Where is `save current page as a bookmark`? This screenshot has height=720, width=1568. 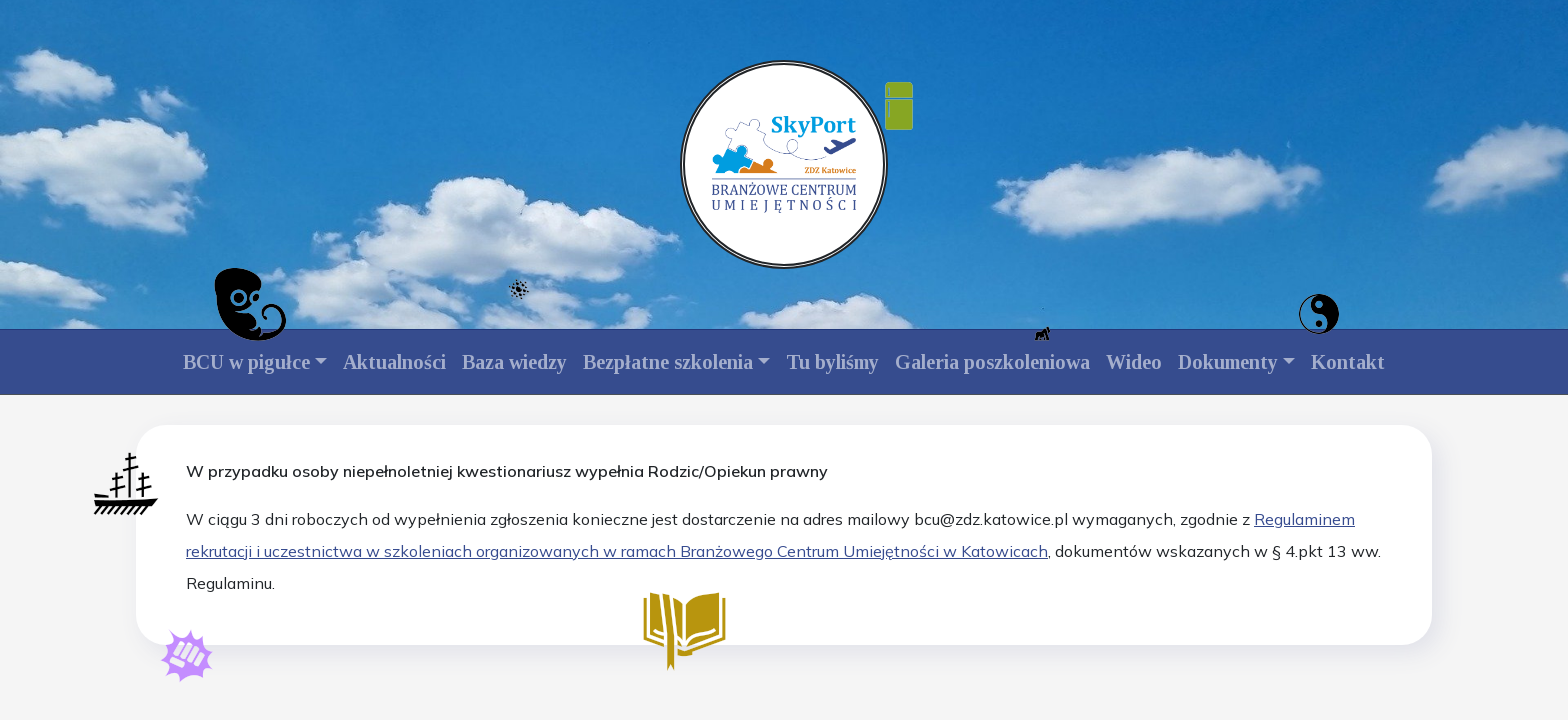
save current page as a bookmark is located at coordinates (684, 629).